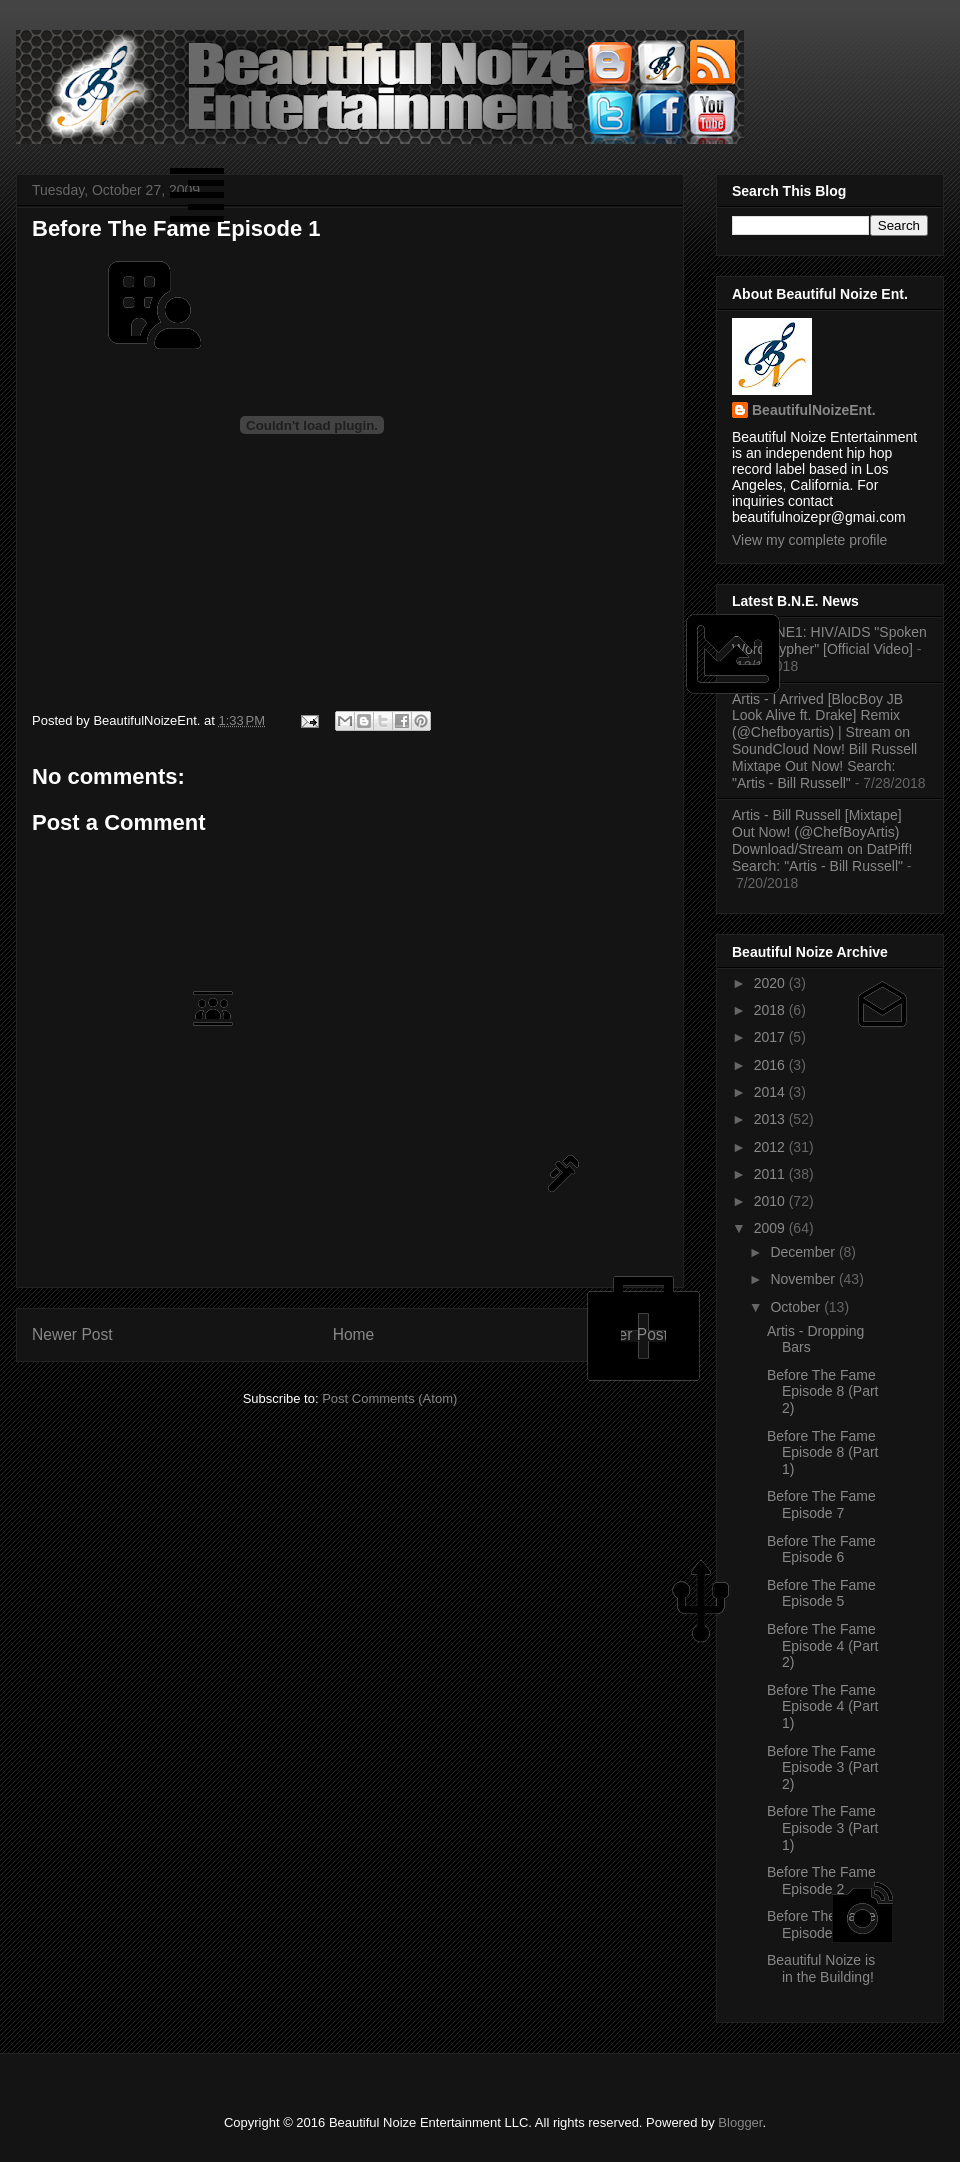 Image resolution: width=960 pixels, height=2162 pixels. I want to click on access plumbing services, so click(563, 1173).